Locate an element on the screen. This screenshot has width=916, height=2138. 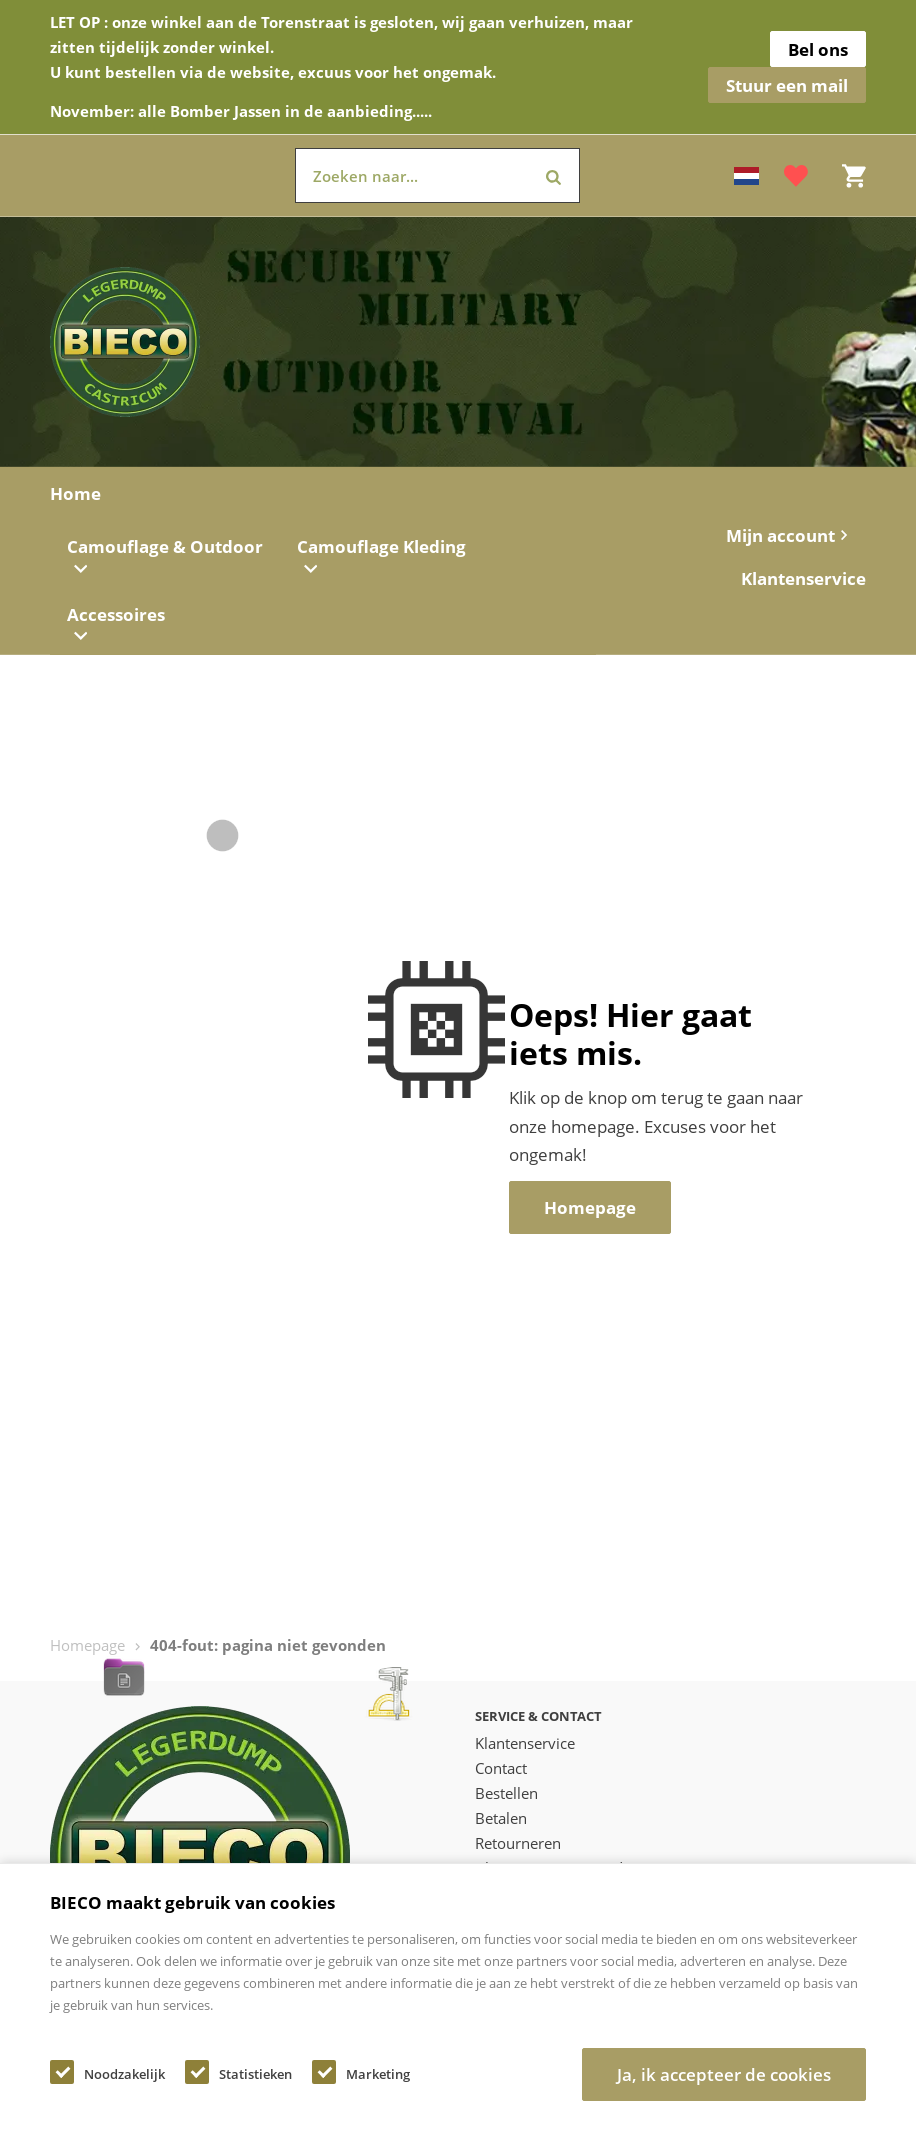
open engineering applications is located at coordinates (390, 1694).